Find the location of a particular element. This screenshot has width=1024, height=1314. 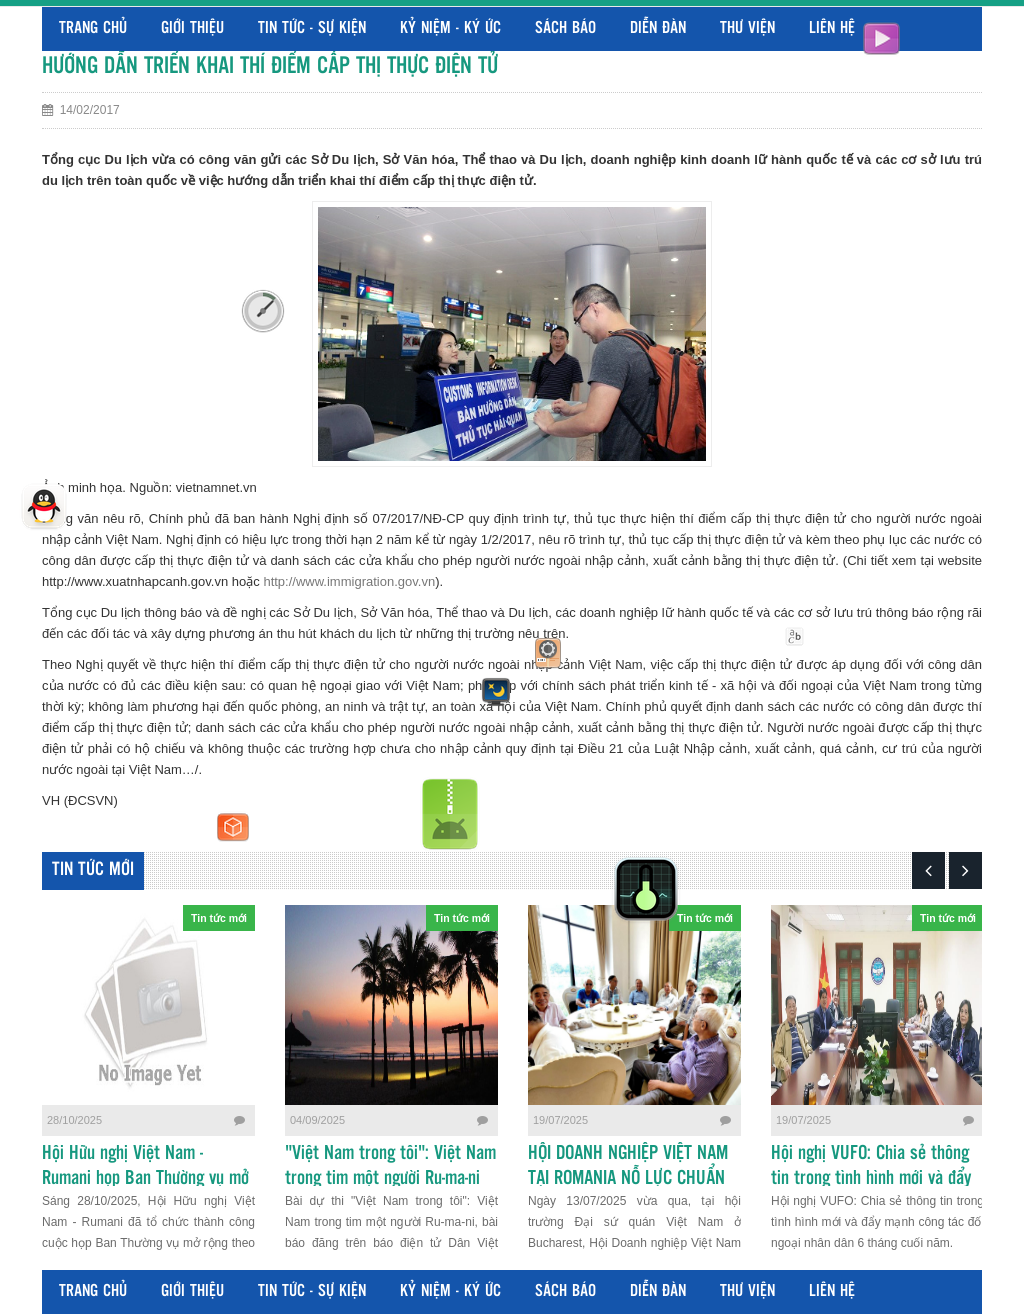

an android application package file is located at coordinates (450, 814).